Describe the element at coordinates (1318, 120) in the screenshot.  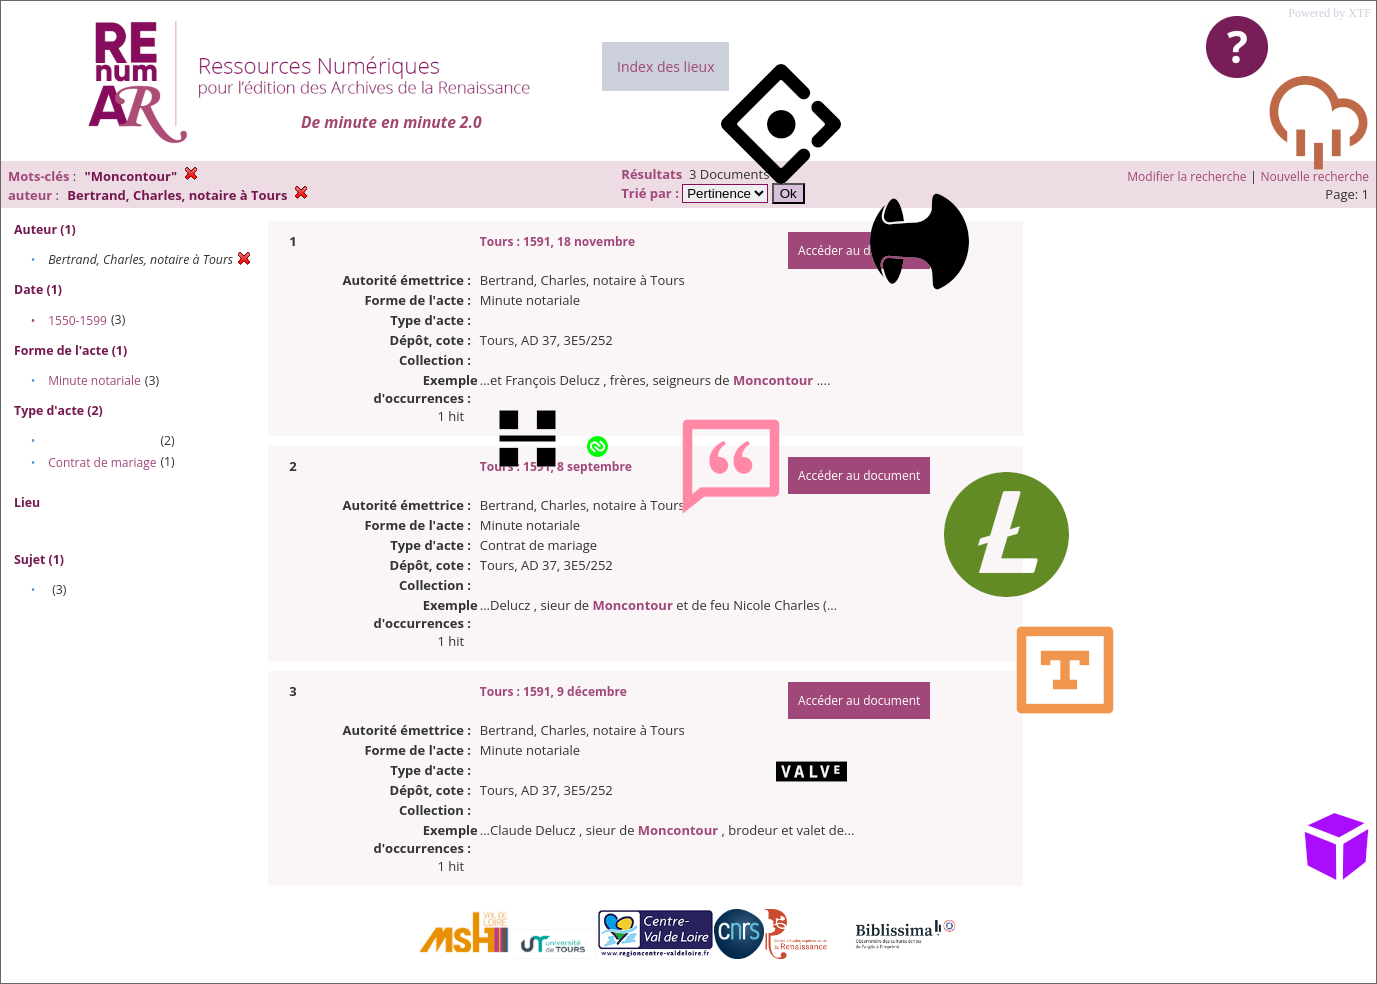
I see `indicates heavy rain or showers in weather forecast` at that location.